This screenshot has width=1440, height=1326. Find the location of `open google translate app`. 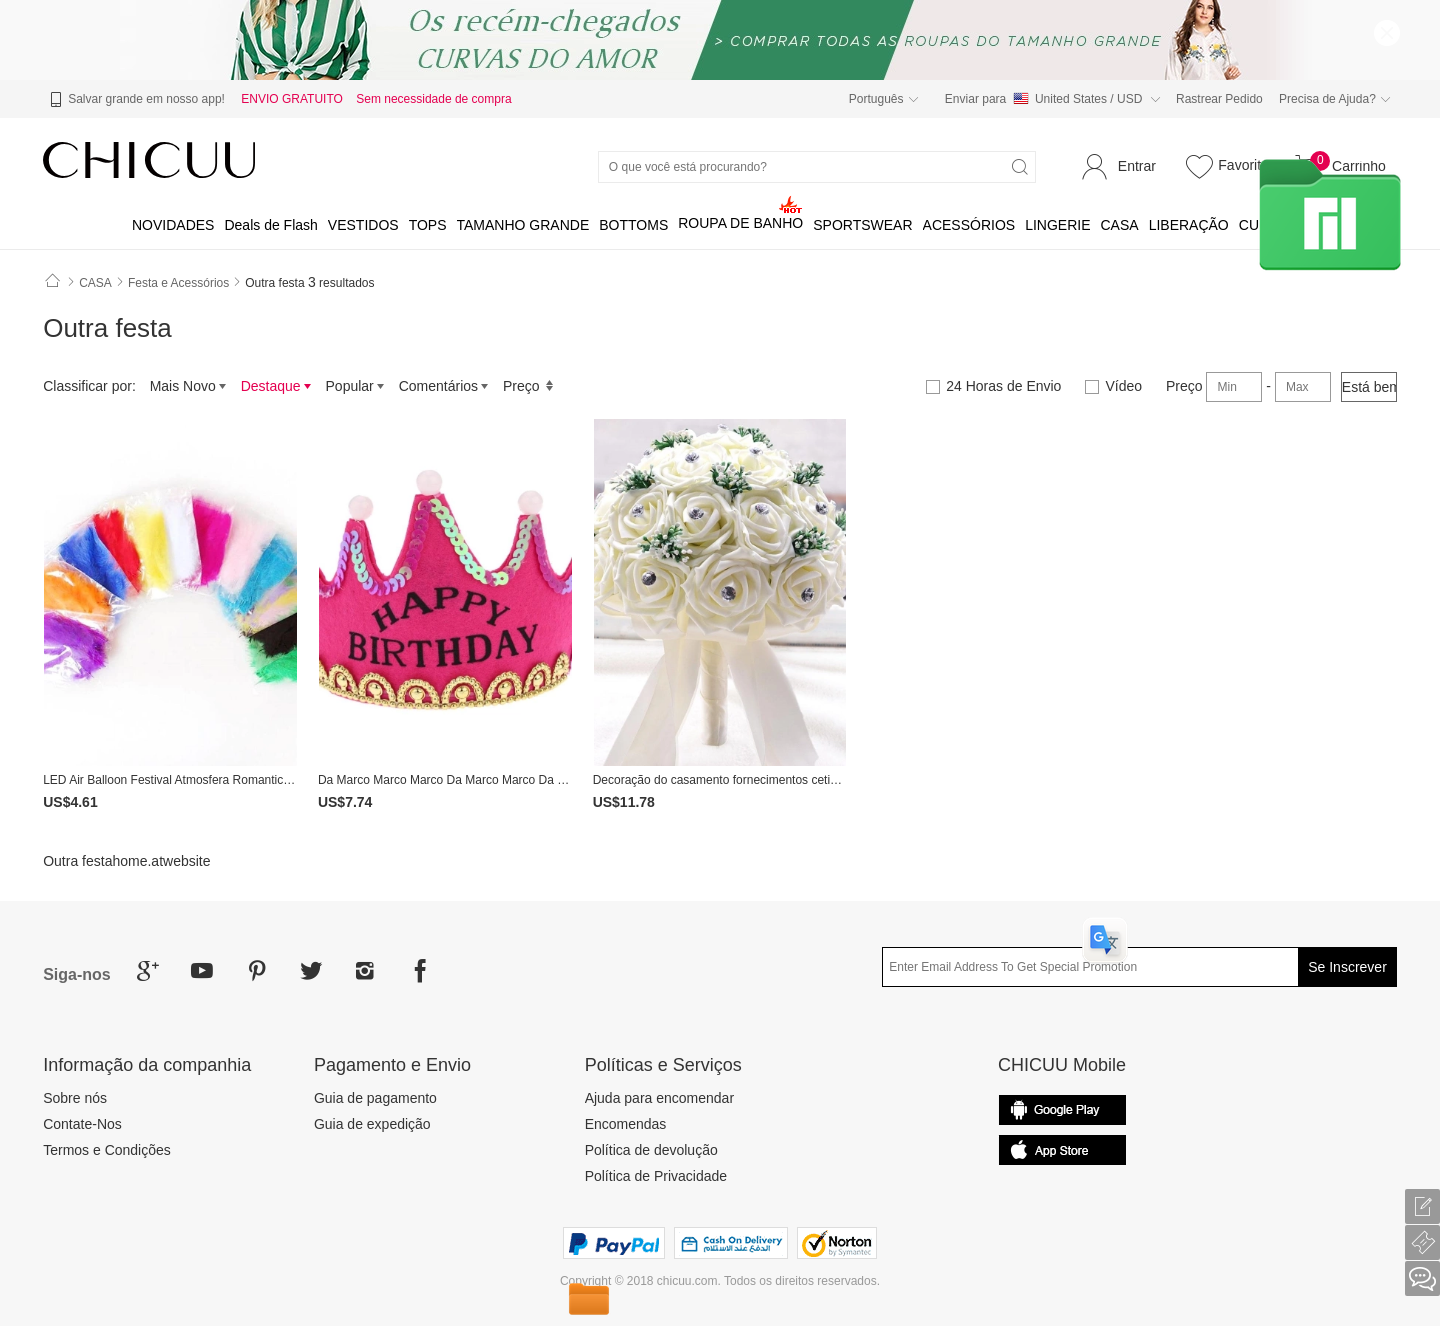

open google translate app is located at coordinates (1105, 940).